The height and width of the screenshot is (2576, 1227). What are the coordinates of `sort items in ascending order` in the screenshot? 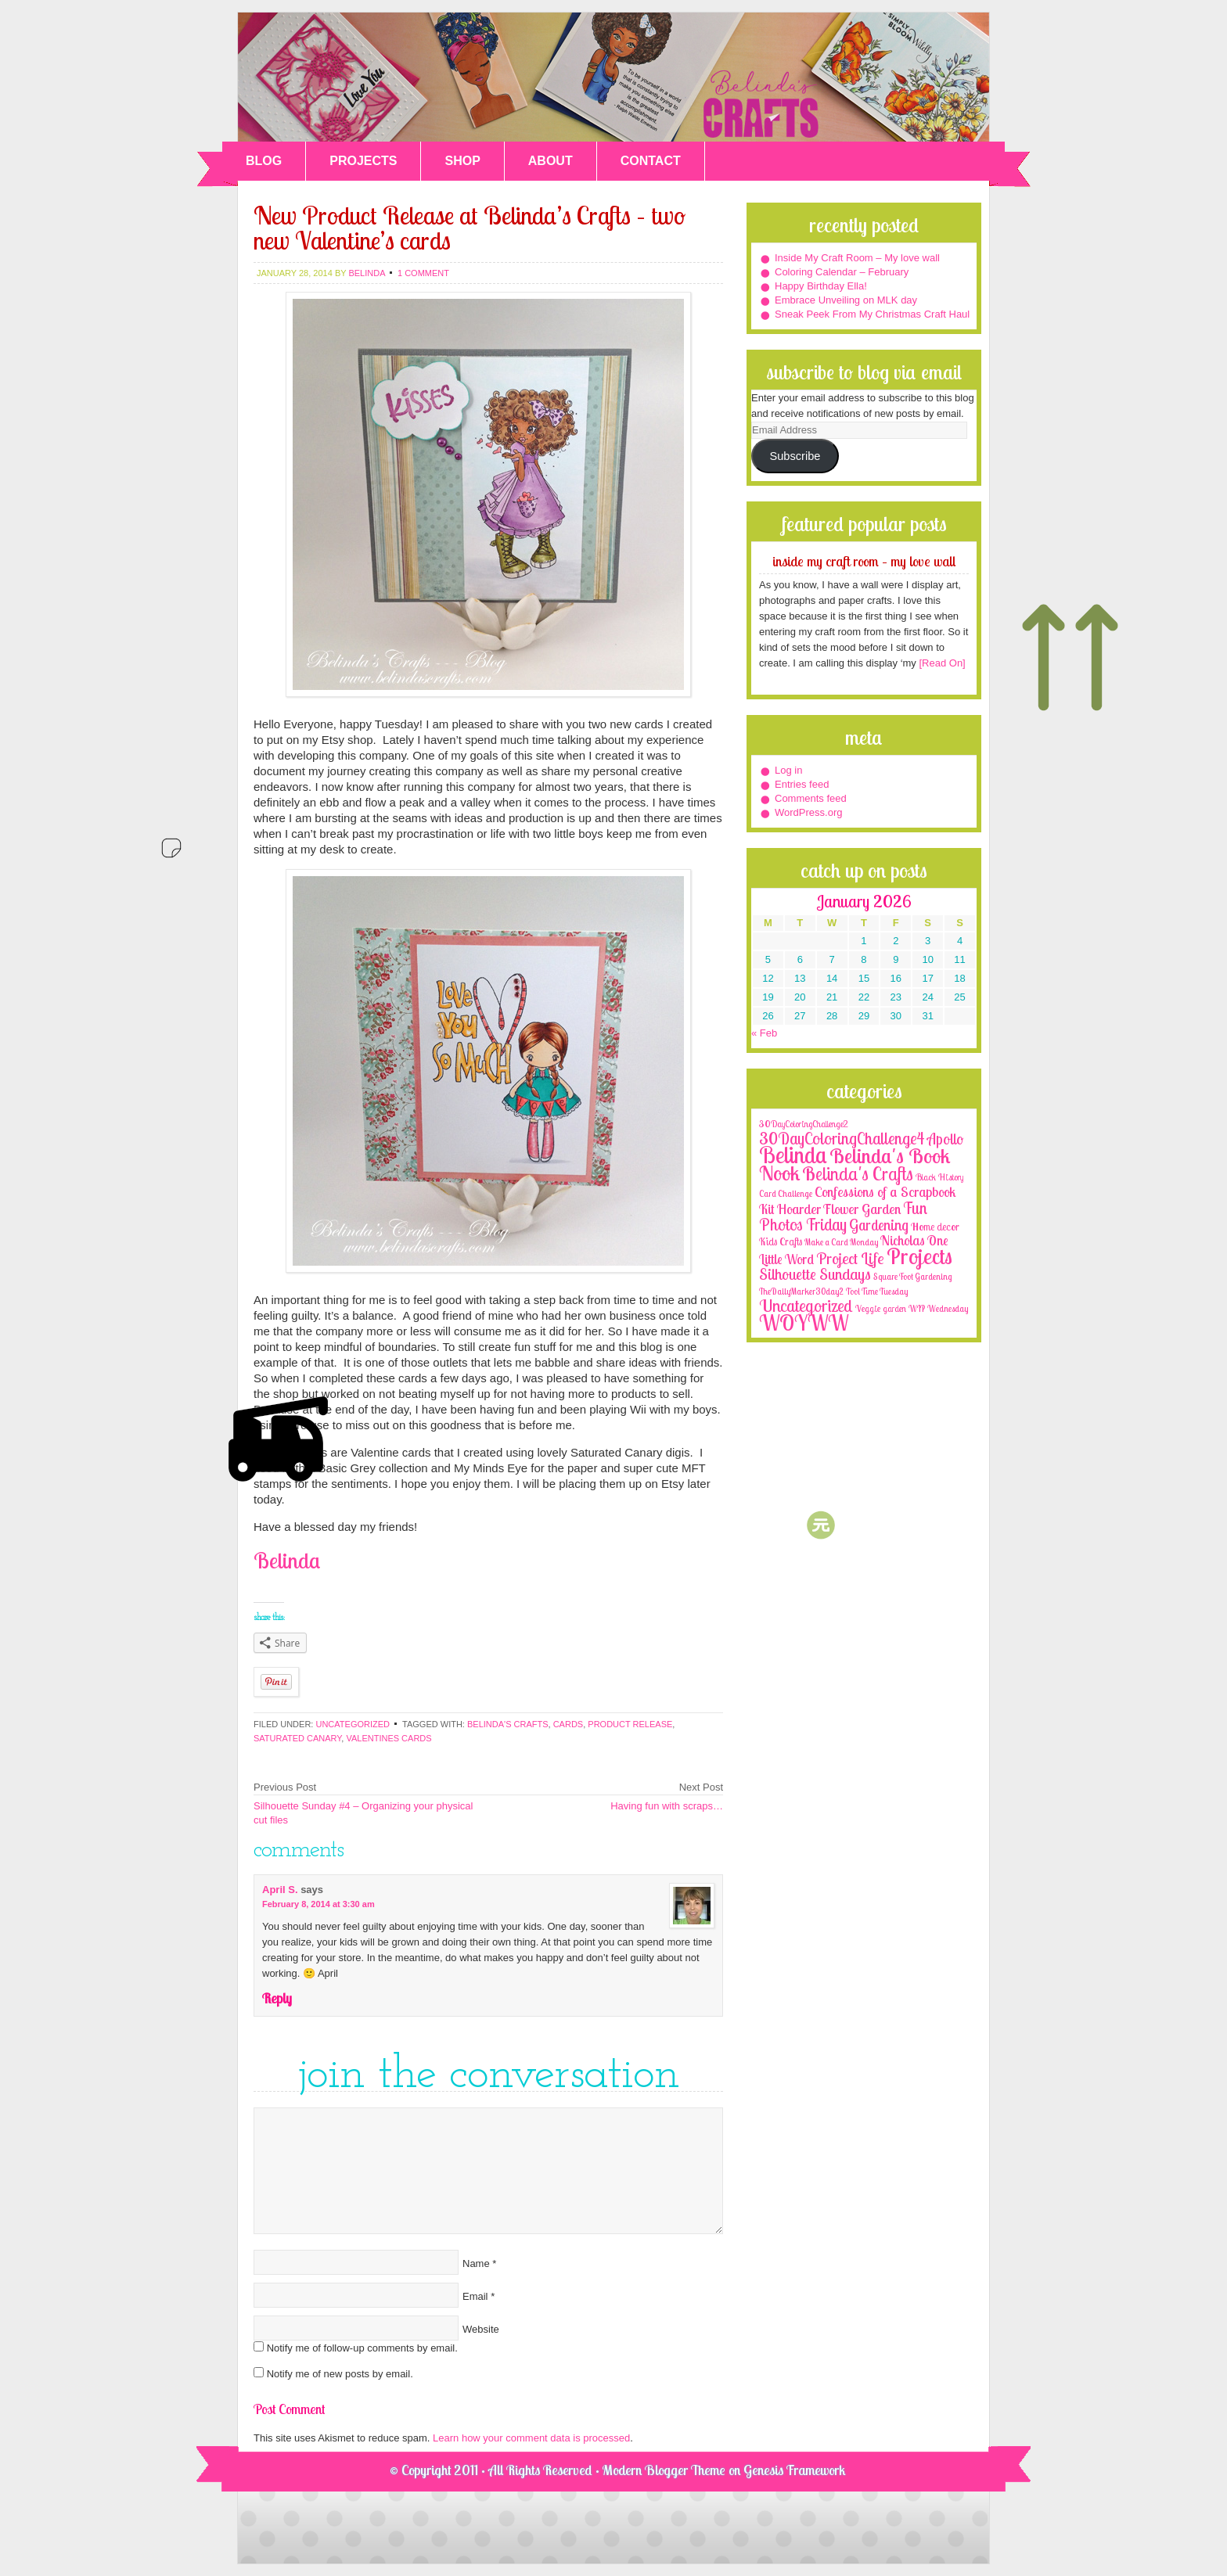 It's located at (1070, 657).